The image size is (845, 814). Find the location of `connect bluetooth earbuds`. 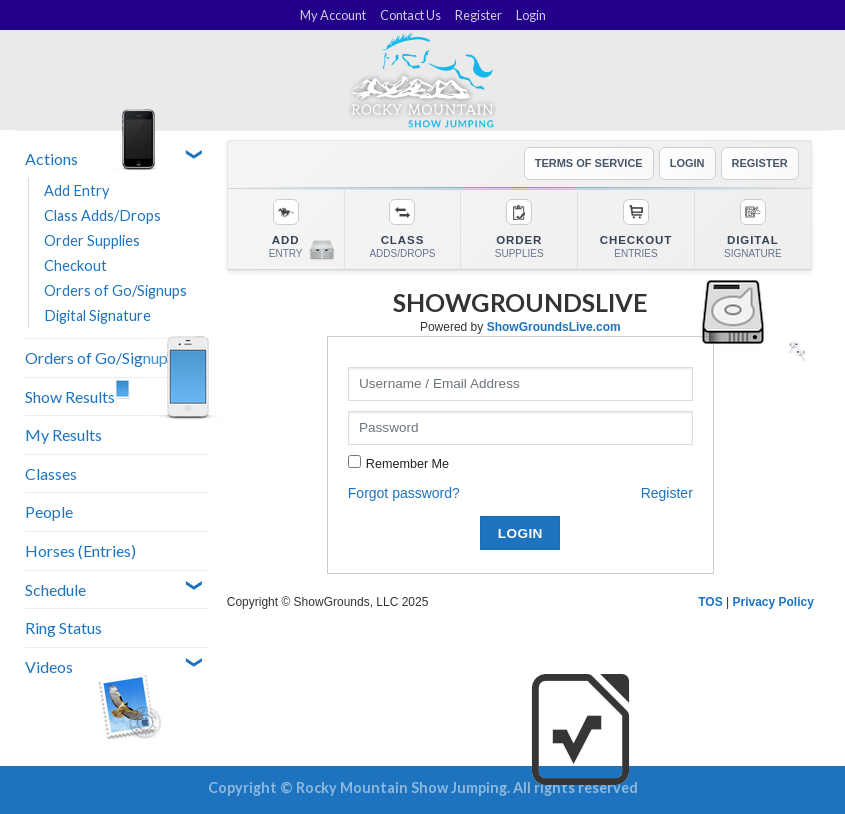

connect bluetooth earbuds is located at coordinates (797, 351).